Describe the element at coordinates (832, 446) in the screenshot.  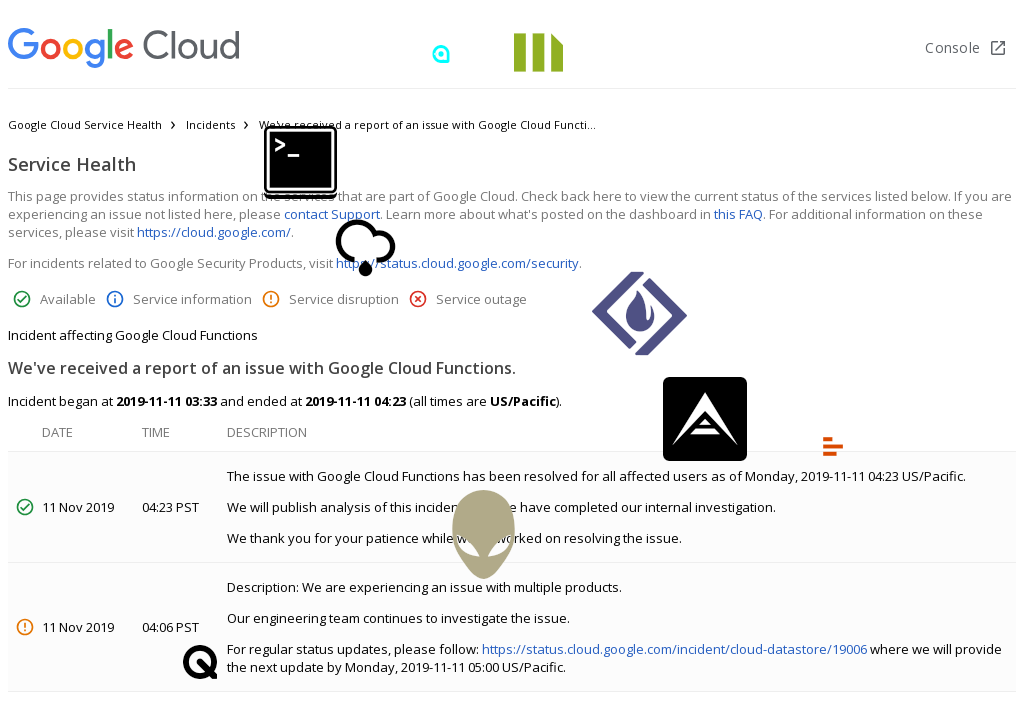
I see `view horizontal bar chart data` at that location.